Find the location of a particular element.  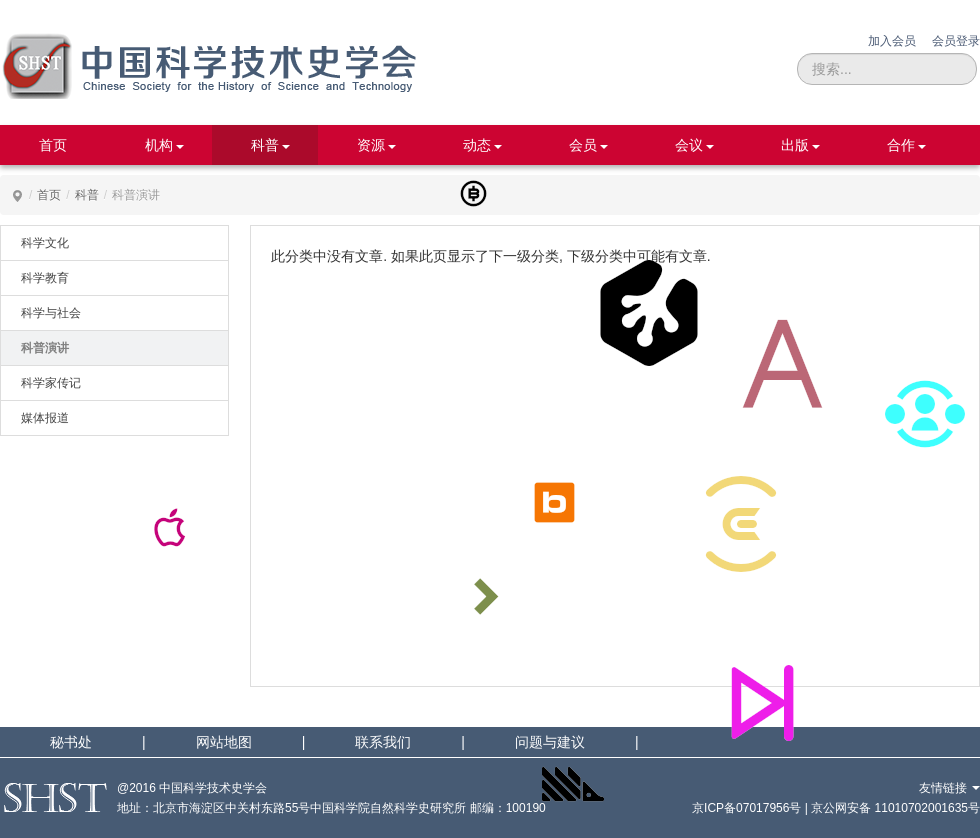

expand a collapsible menu or section is located at coordinates (485, 596).